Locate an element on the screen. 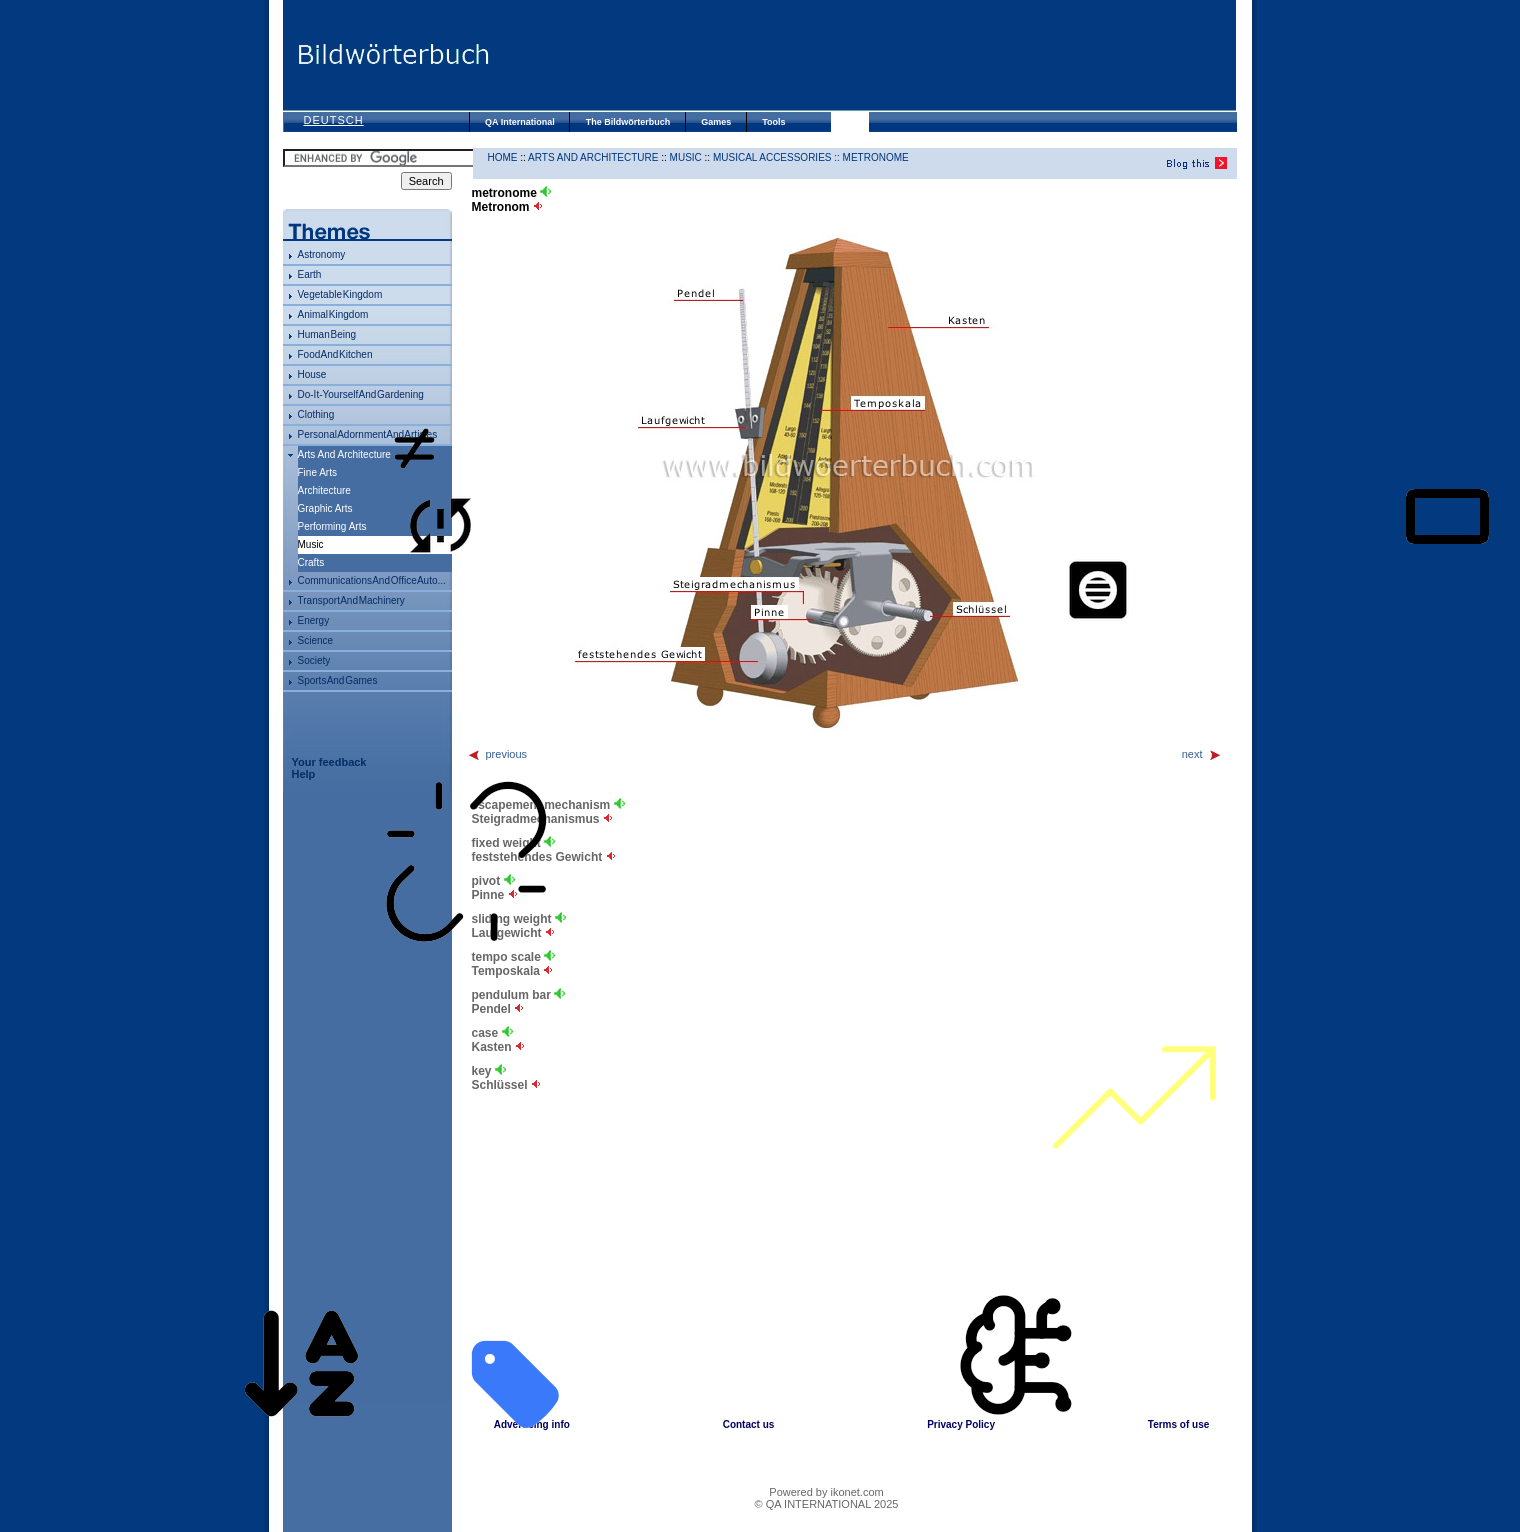  view trending or popular content is located at coordinates (1134, 1103).